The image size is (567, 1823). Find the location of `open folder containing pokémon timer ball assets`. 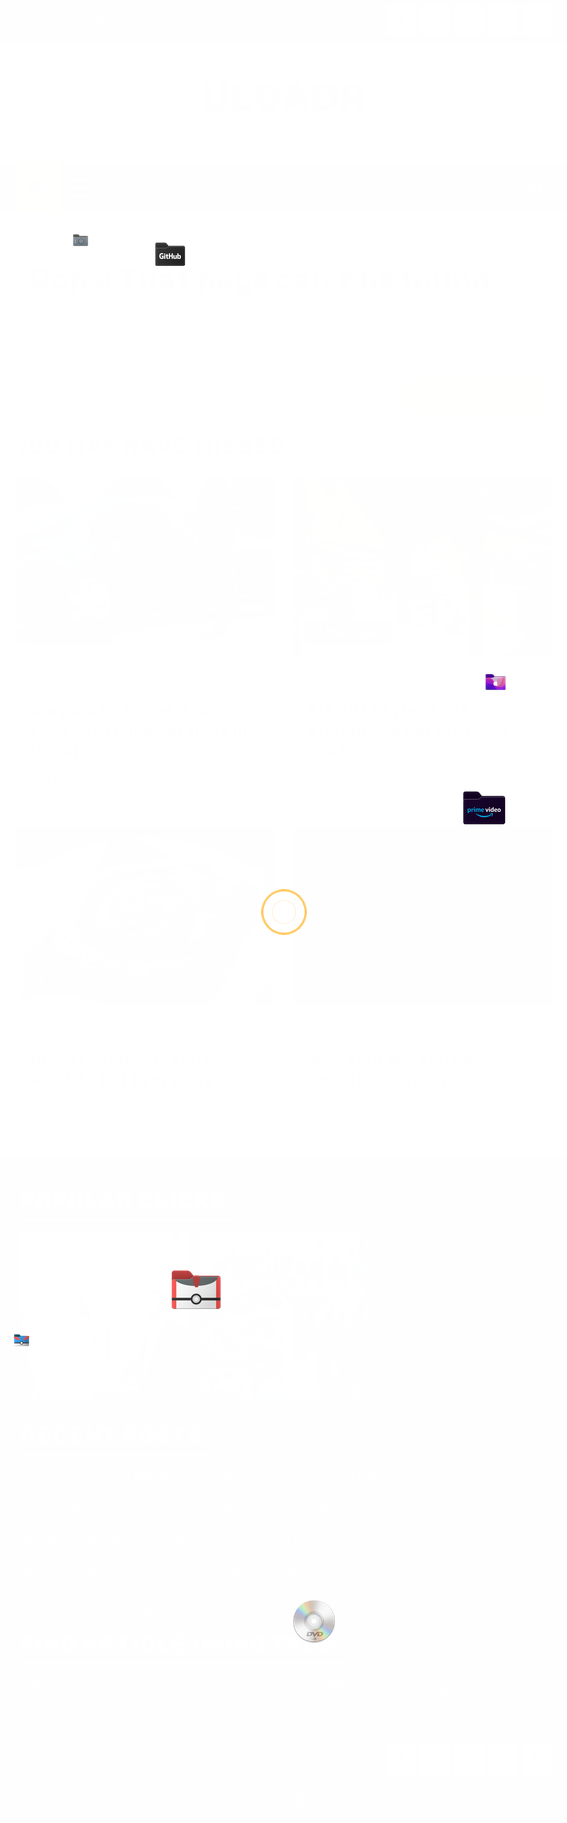

open folder containing pokémon timer ball assets is located at coordinates (196, 1291).